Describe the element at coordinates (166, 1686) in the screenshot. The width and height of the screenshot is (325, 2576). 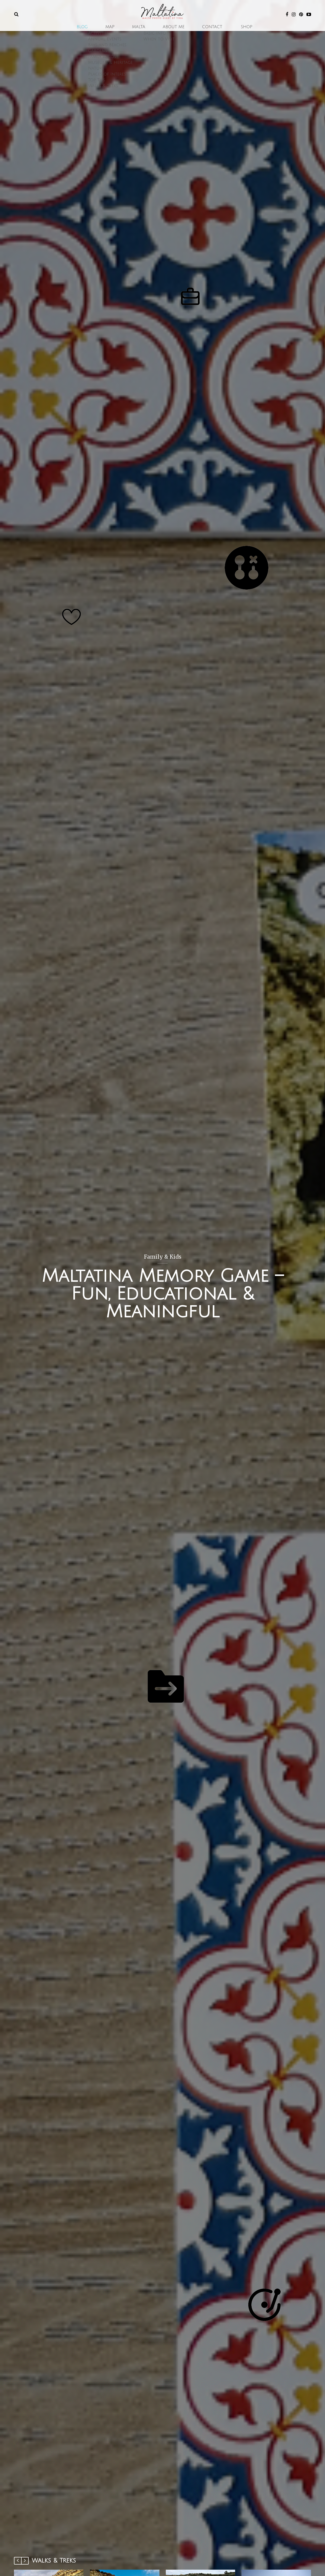
I see `access a linked submodule or external repository` at that location.